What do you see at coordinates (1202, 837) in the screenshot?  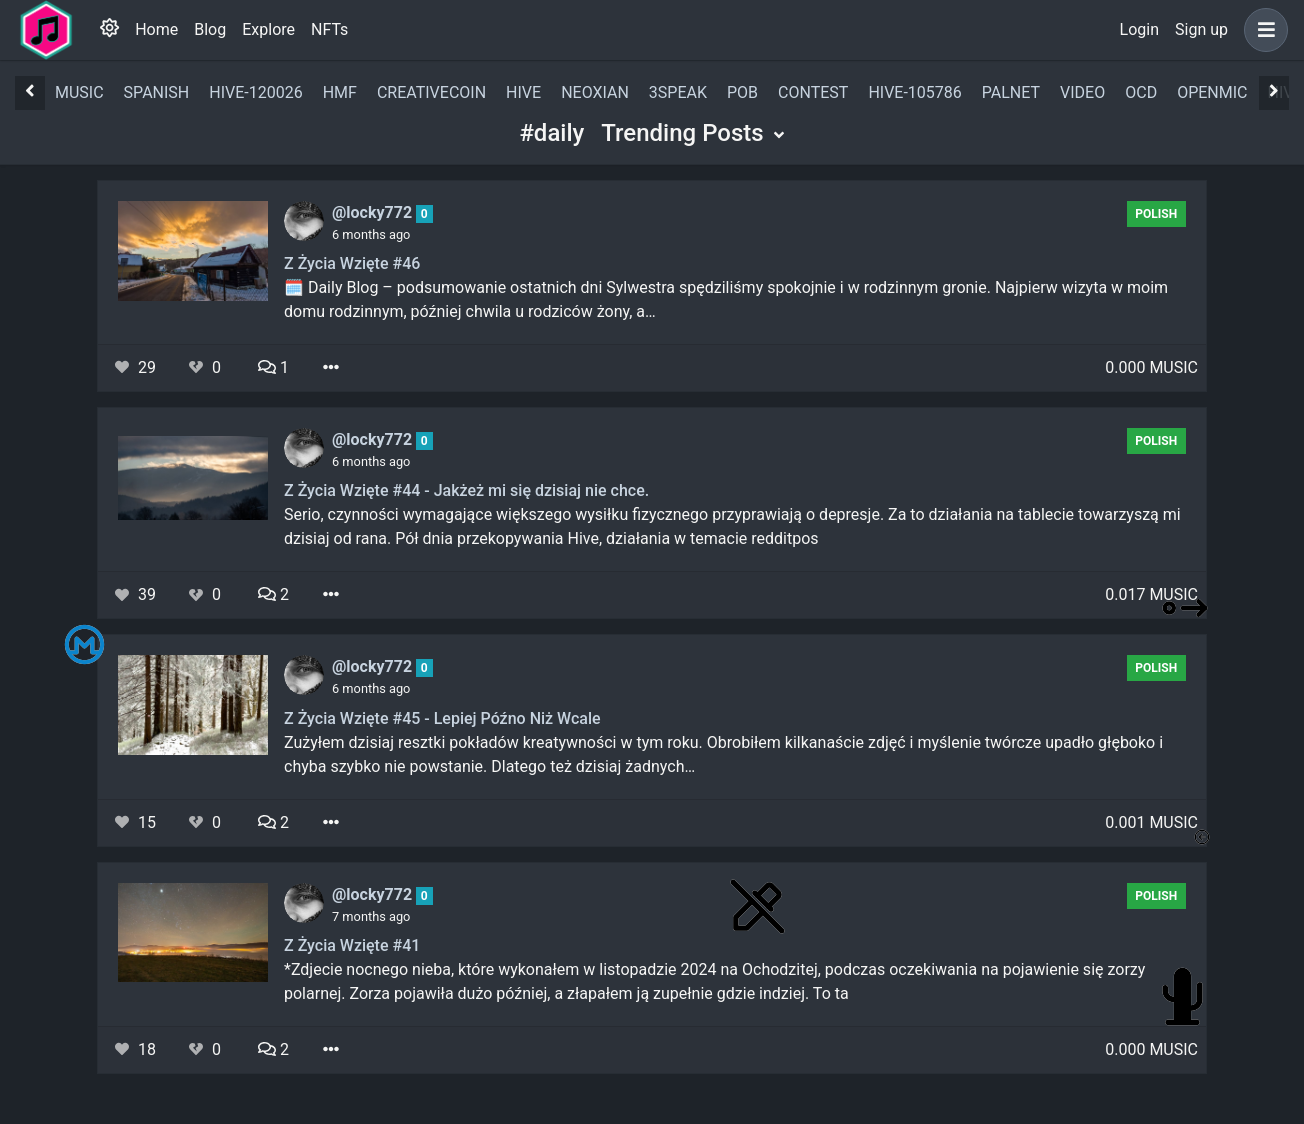 I see `go back to the previous screen` at bounding box center [1202, 837].